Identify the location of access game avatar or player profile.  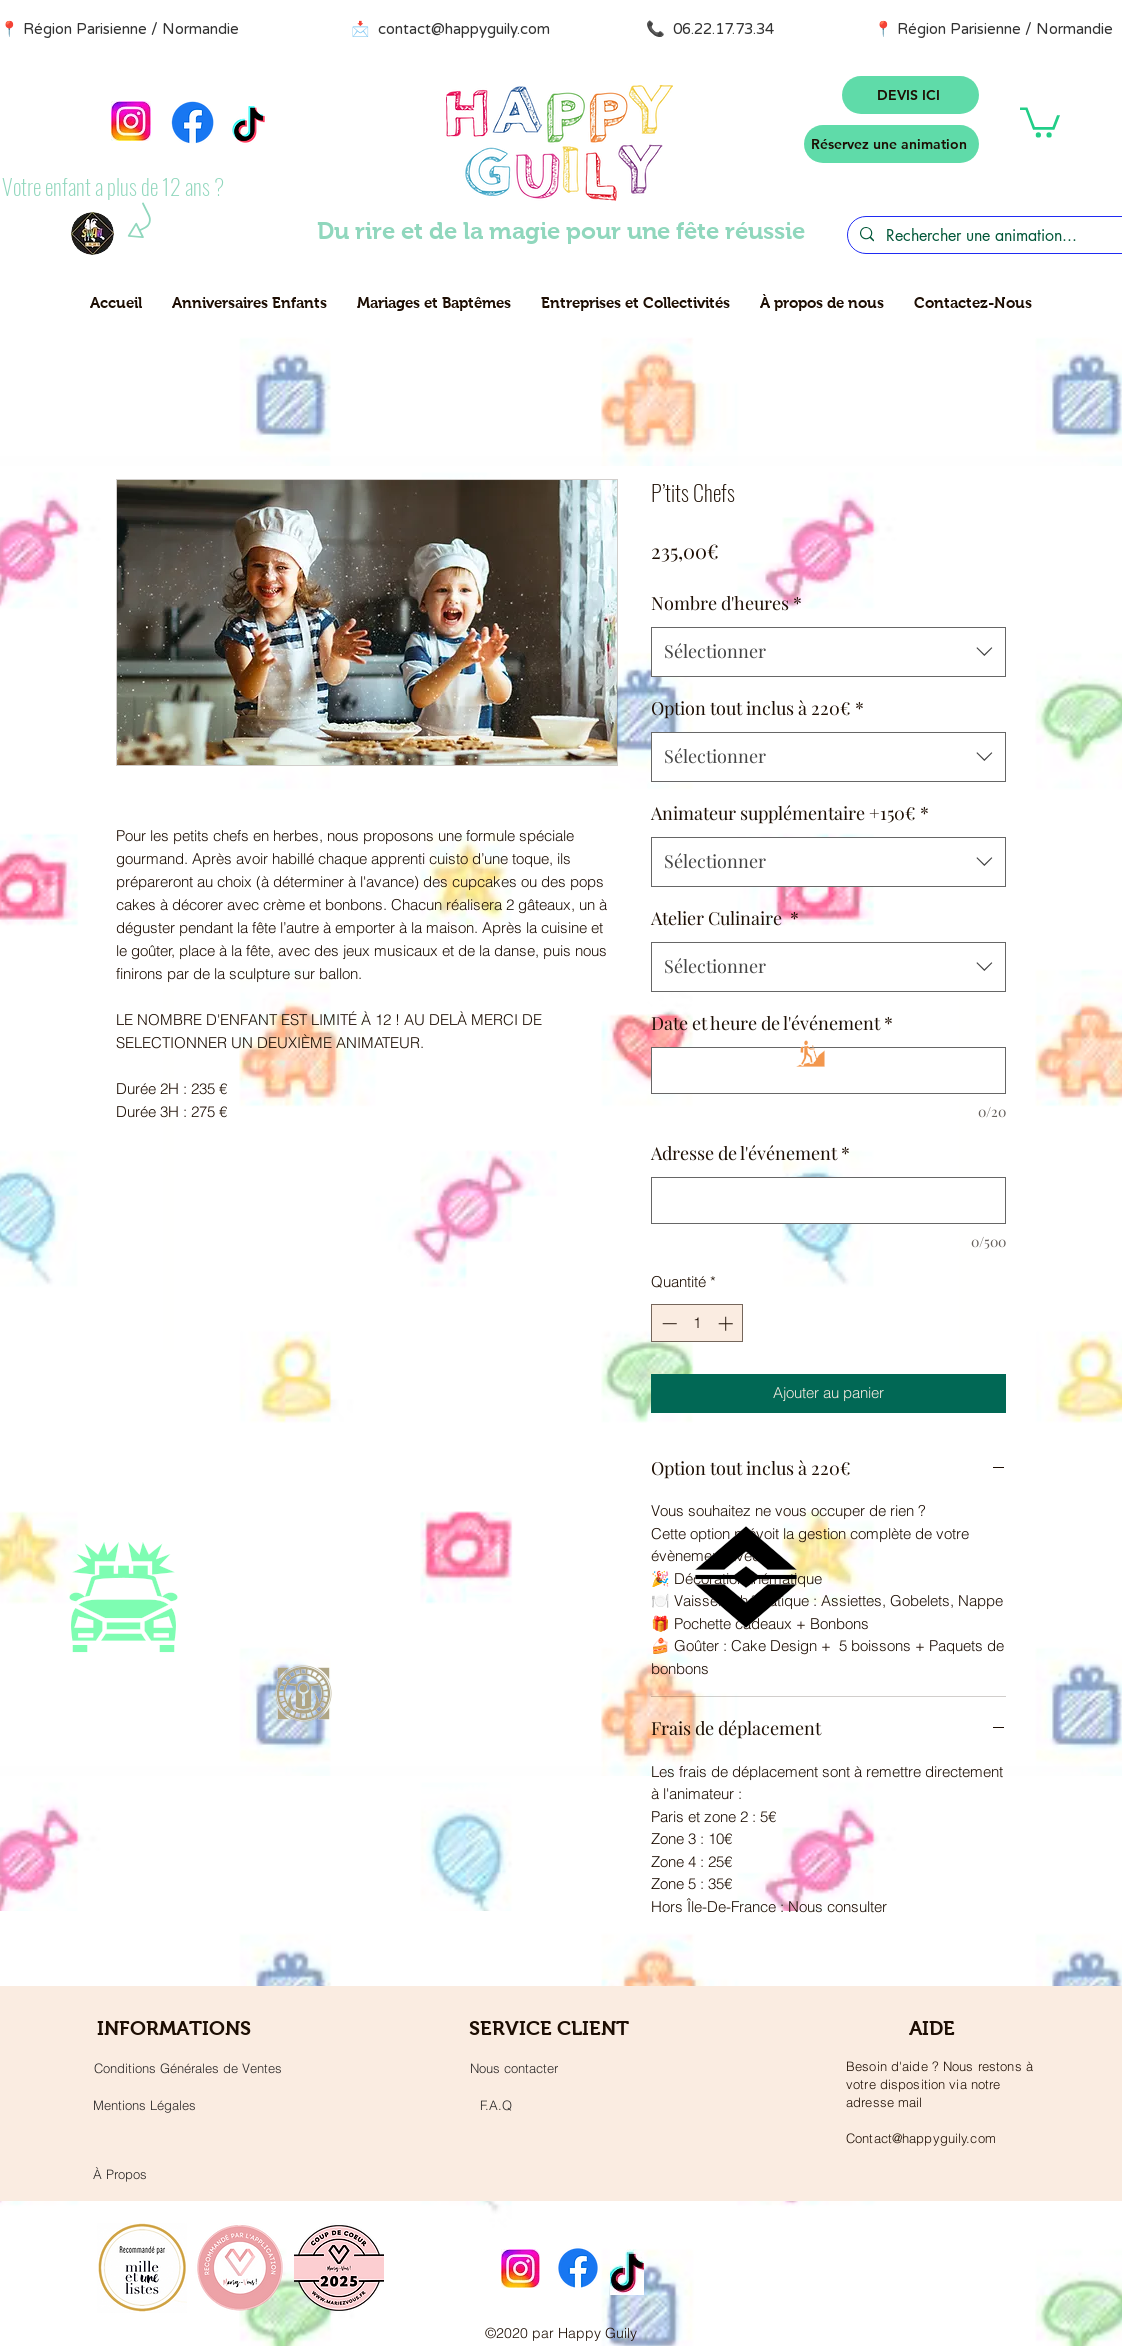
(303, 1693).